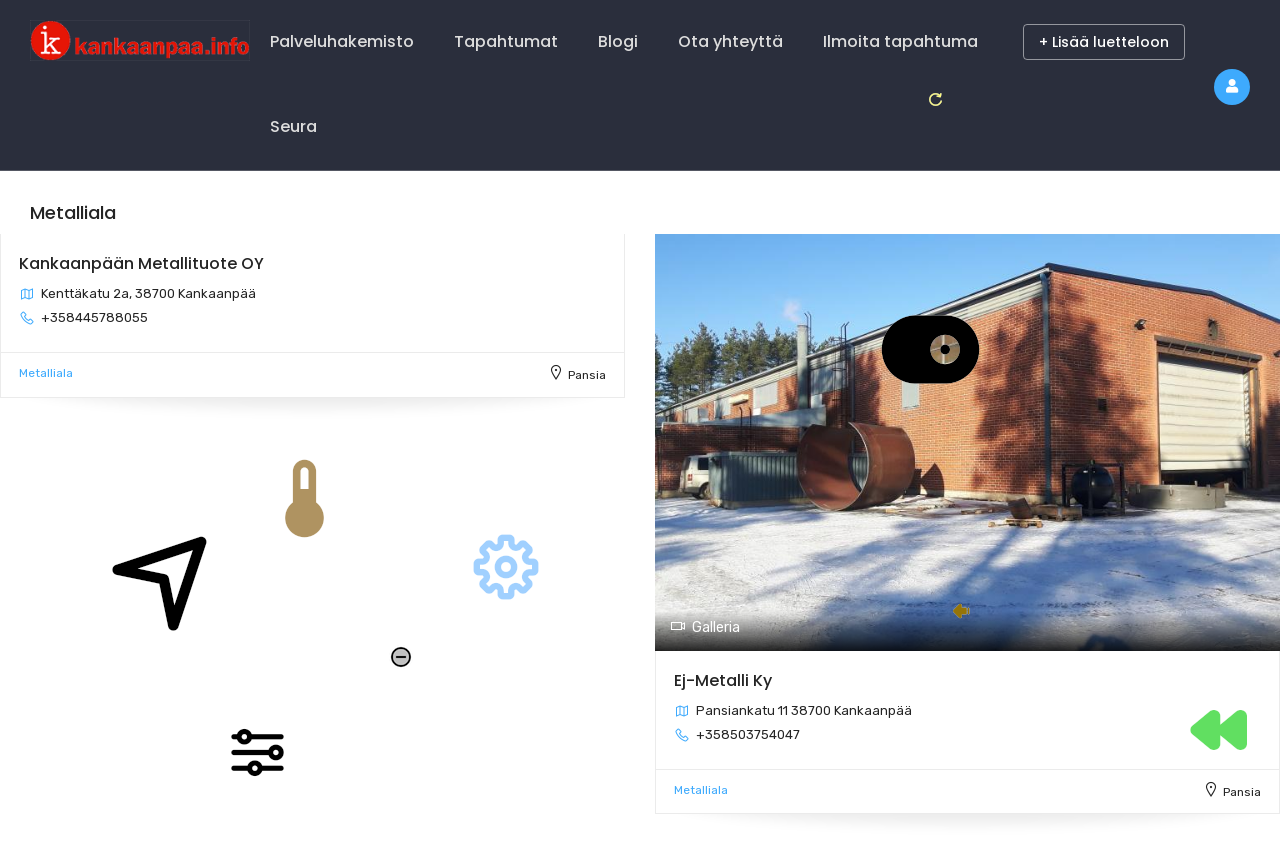  I want to click on tap to navigate to a destination, so click(164, 578).